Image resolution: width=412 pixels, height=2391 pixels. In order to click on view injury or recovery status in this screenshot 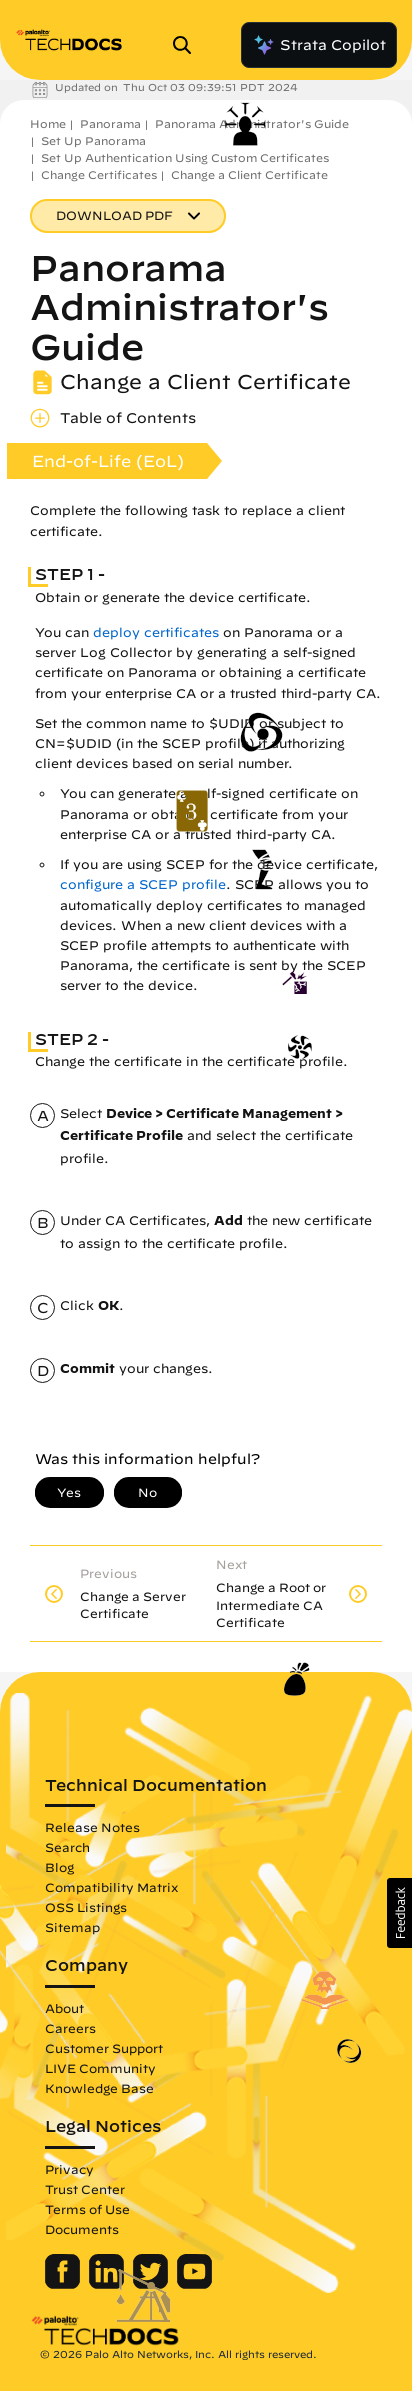, I will do `click(263, 869)`.